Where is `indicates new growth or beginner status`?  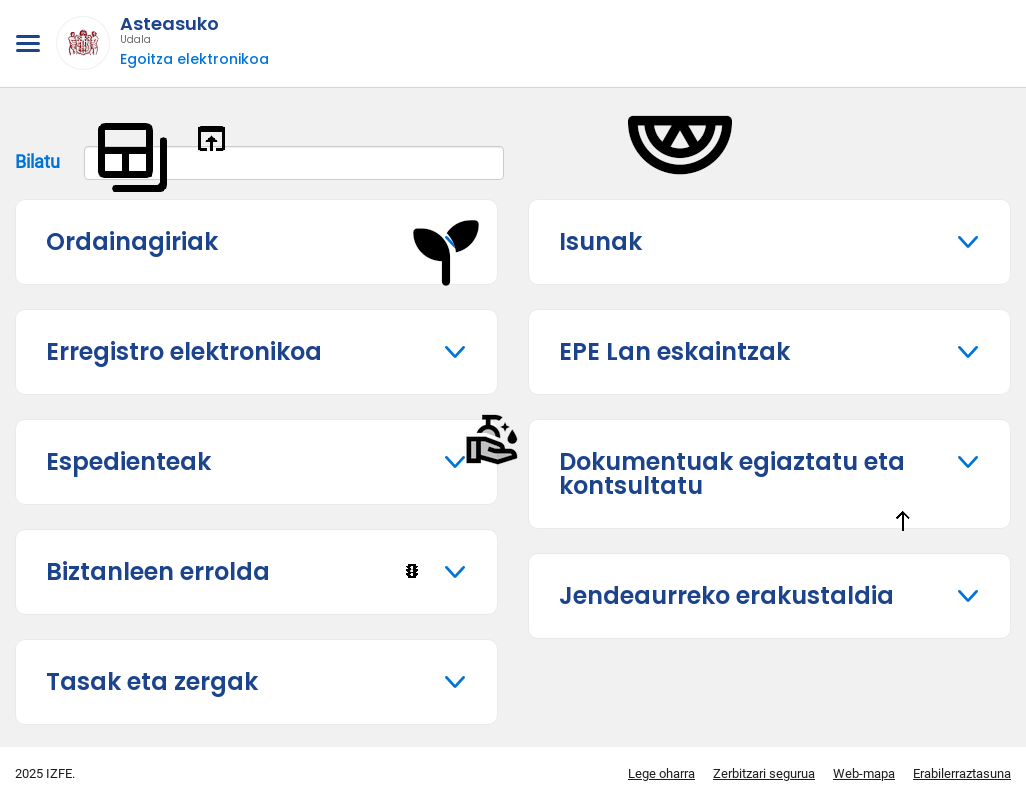 indicates new growth or beginner status is located at coordinates (446, 253).